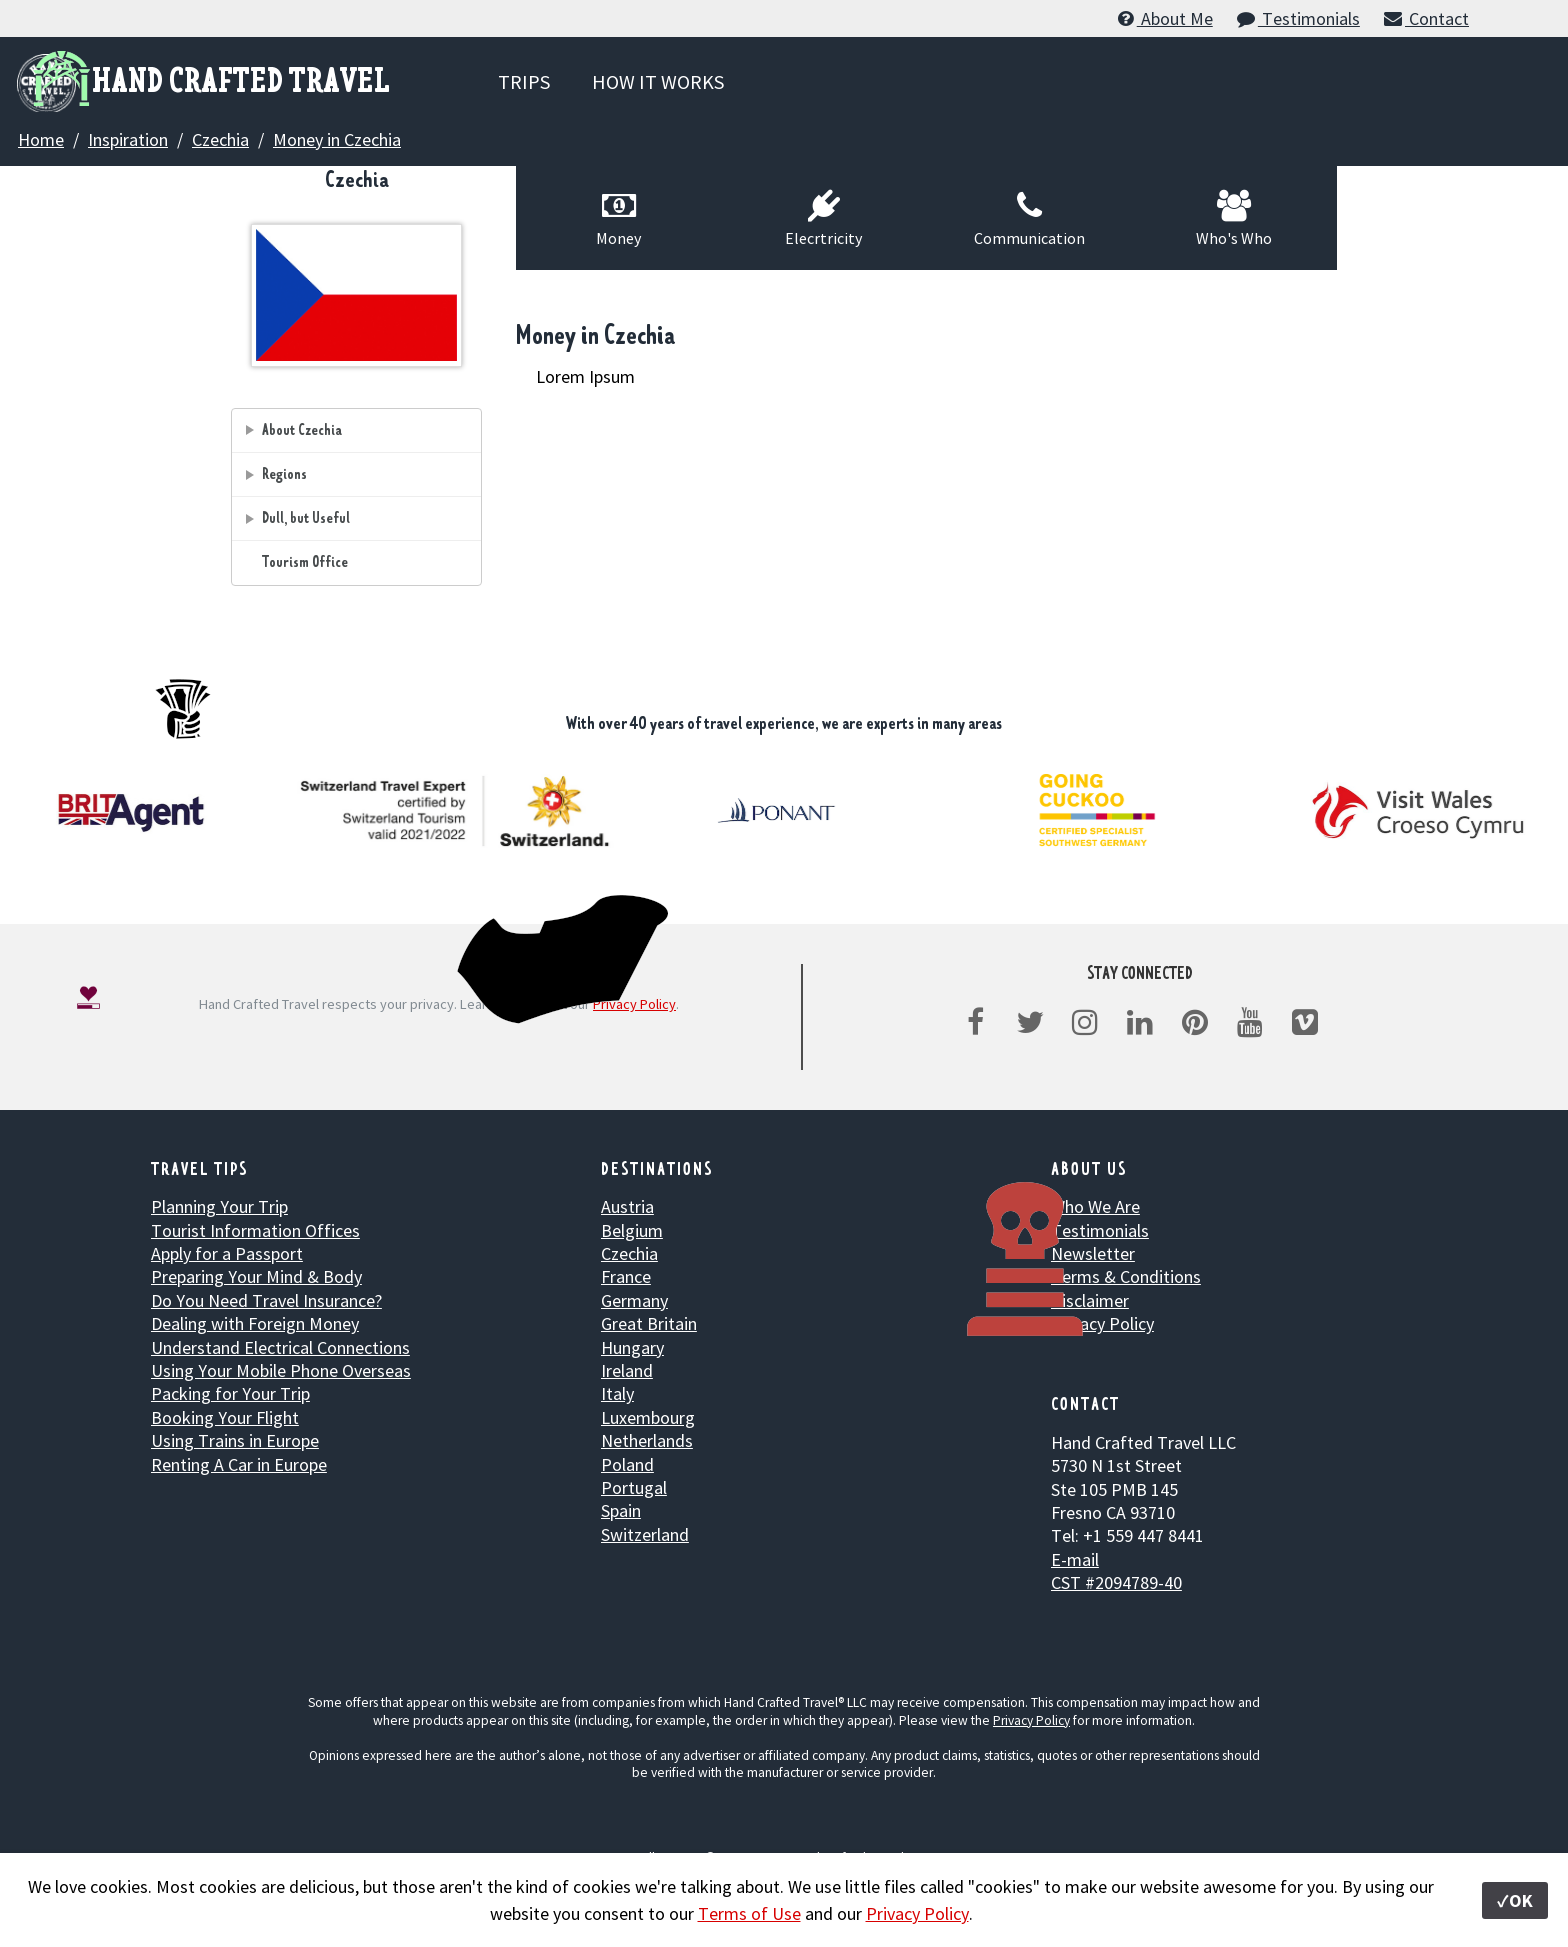 This screenshot has width=1568, height=1947. I want to click on enter a dungeon or underground area, so click(61, 78).